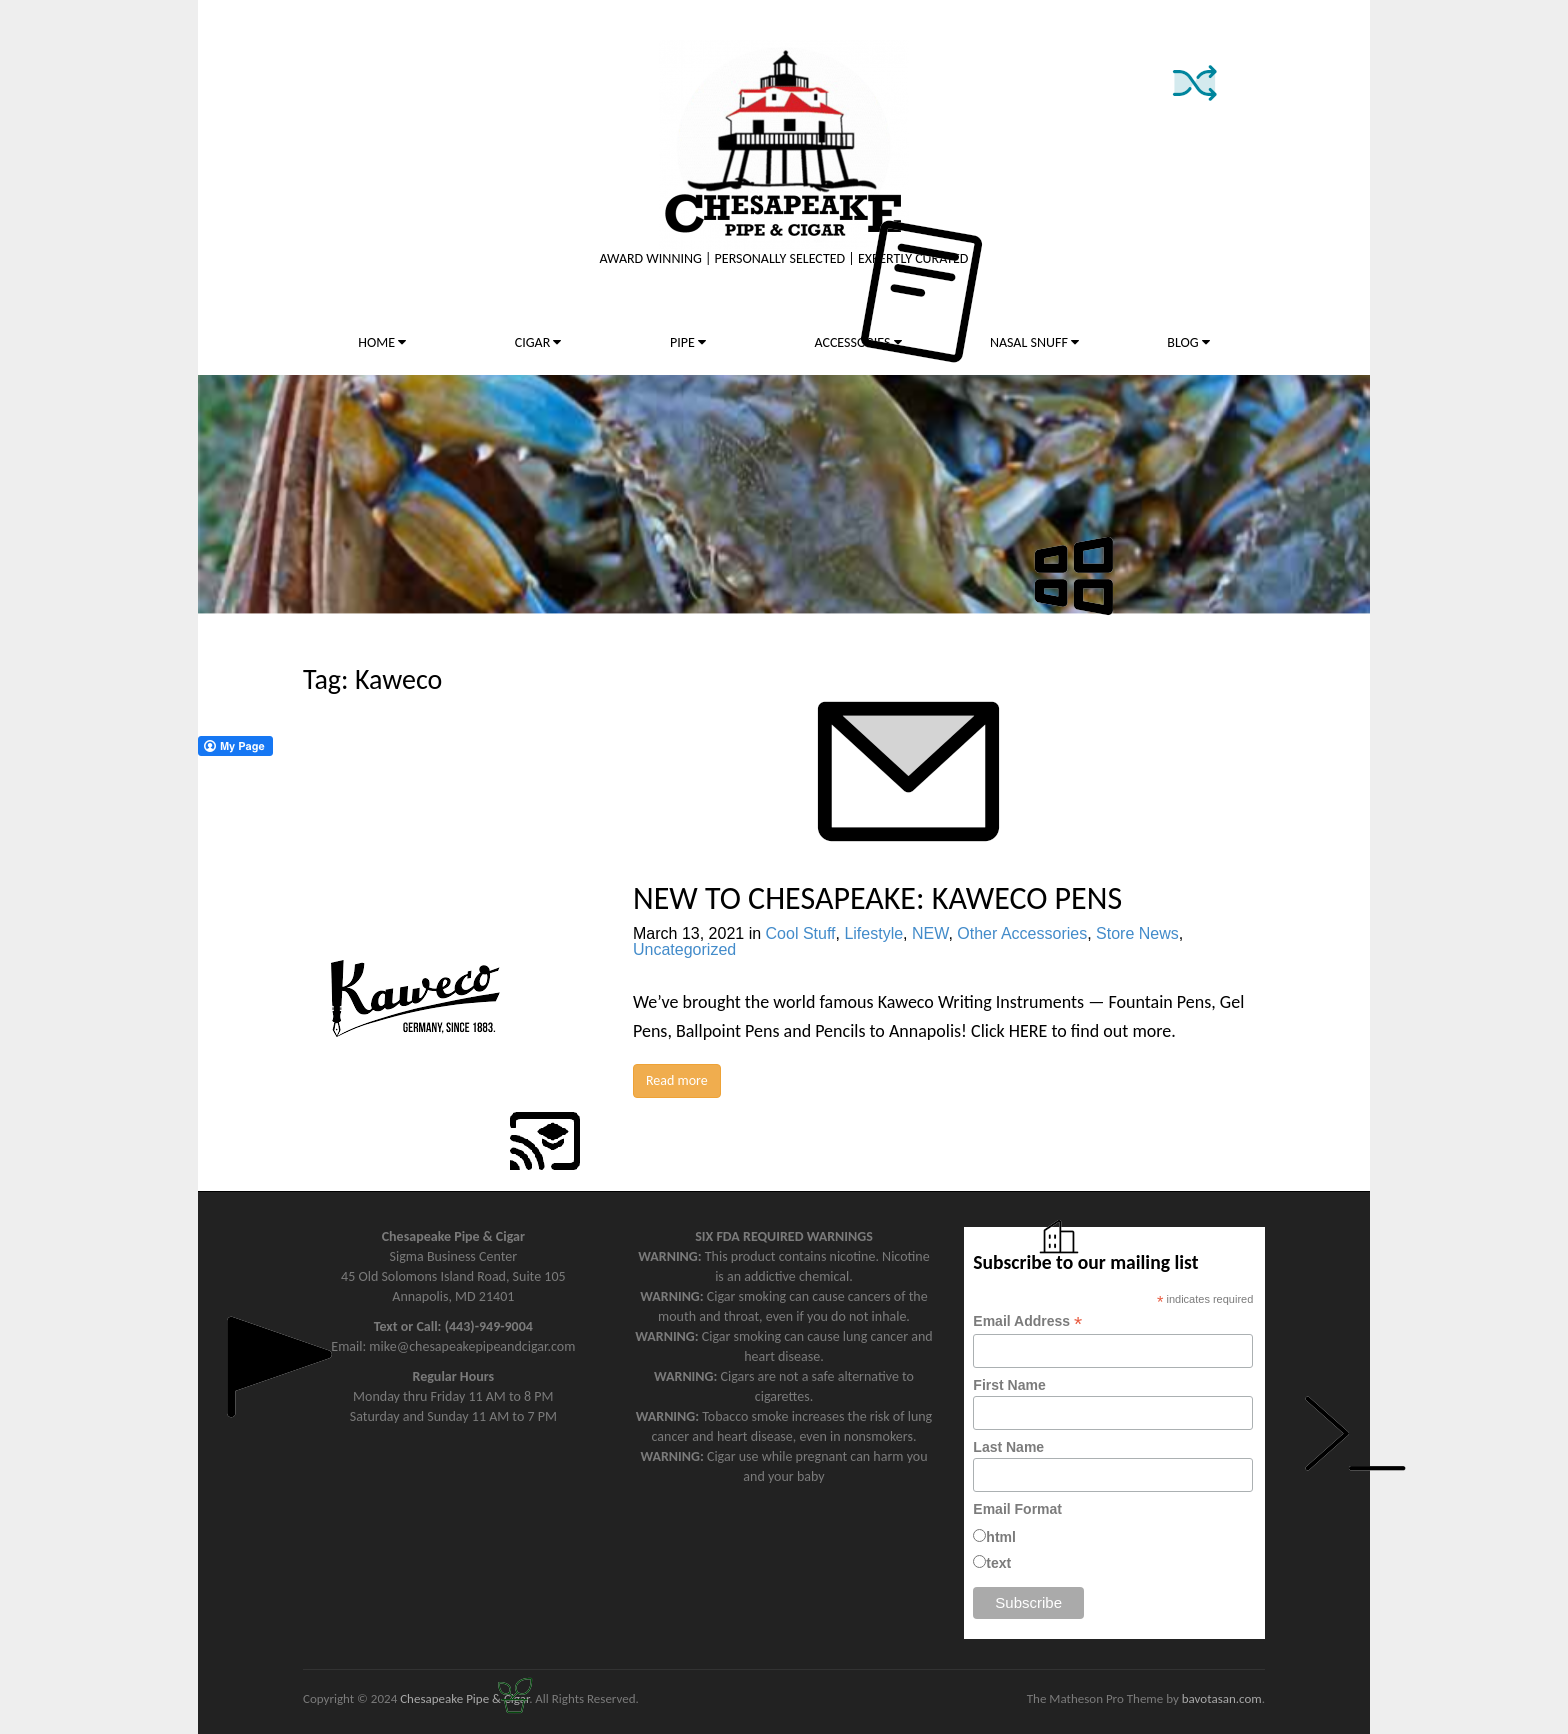 This screenshot has height=1734, width=1568. What do you see at coordinates (908, 771) in the screenshot?
I see `open your inbox or email` at bounding box center [908, 771].